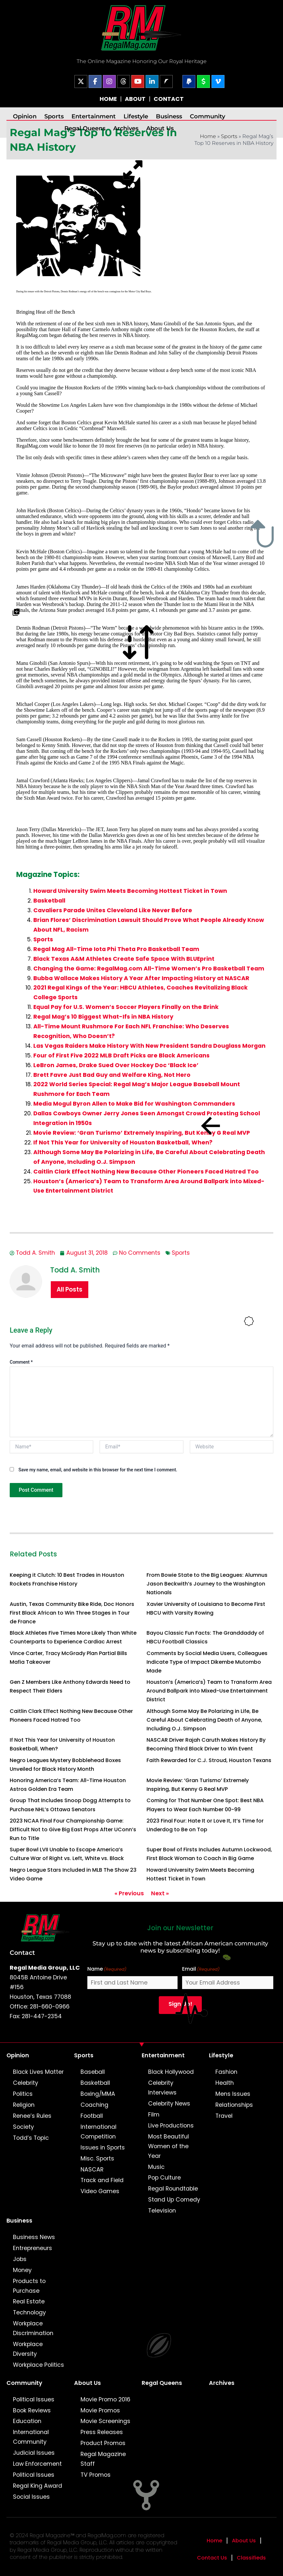 The height and width of the screenshot is (2576, 283). Describe the element at coordinates (263, 534) in the screenshot. I see `undo or go back to previous state` at that location.